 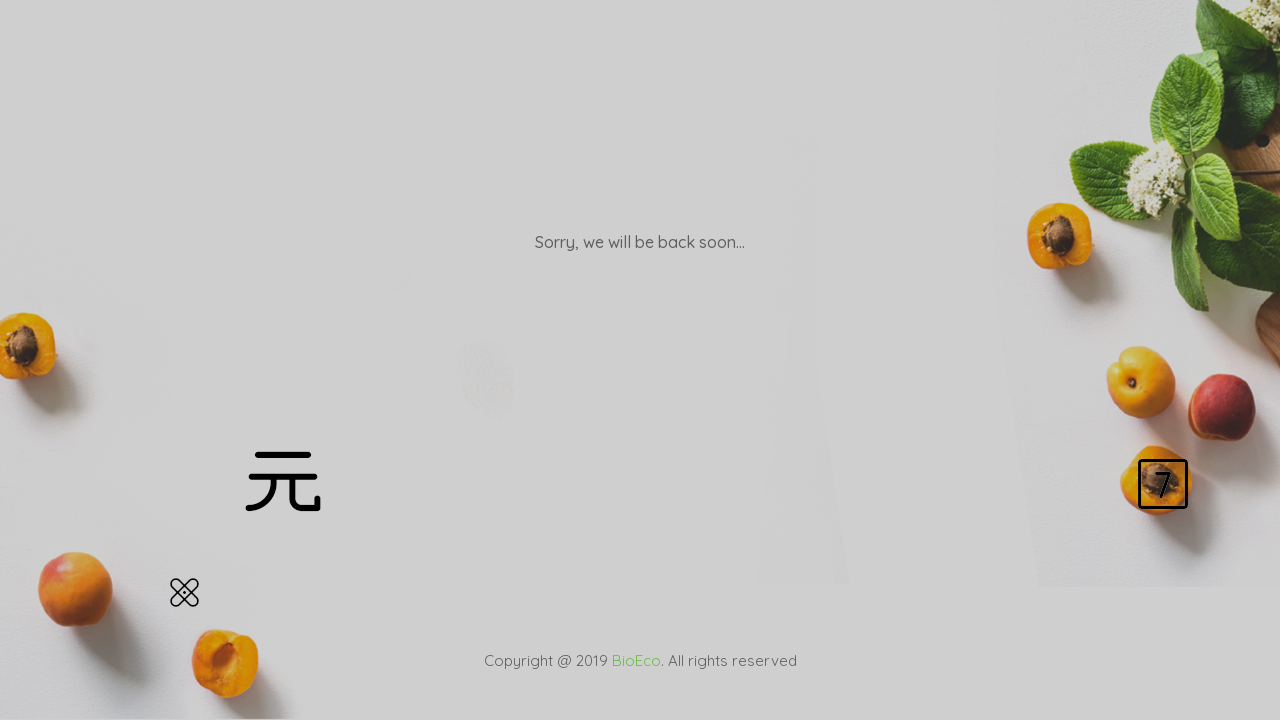 What do you see at coordinates (283, 483) in the screenshot?
I see `view prices in chinese yuan` at bounding box center [283, 483].